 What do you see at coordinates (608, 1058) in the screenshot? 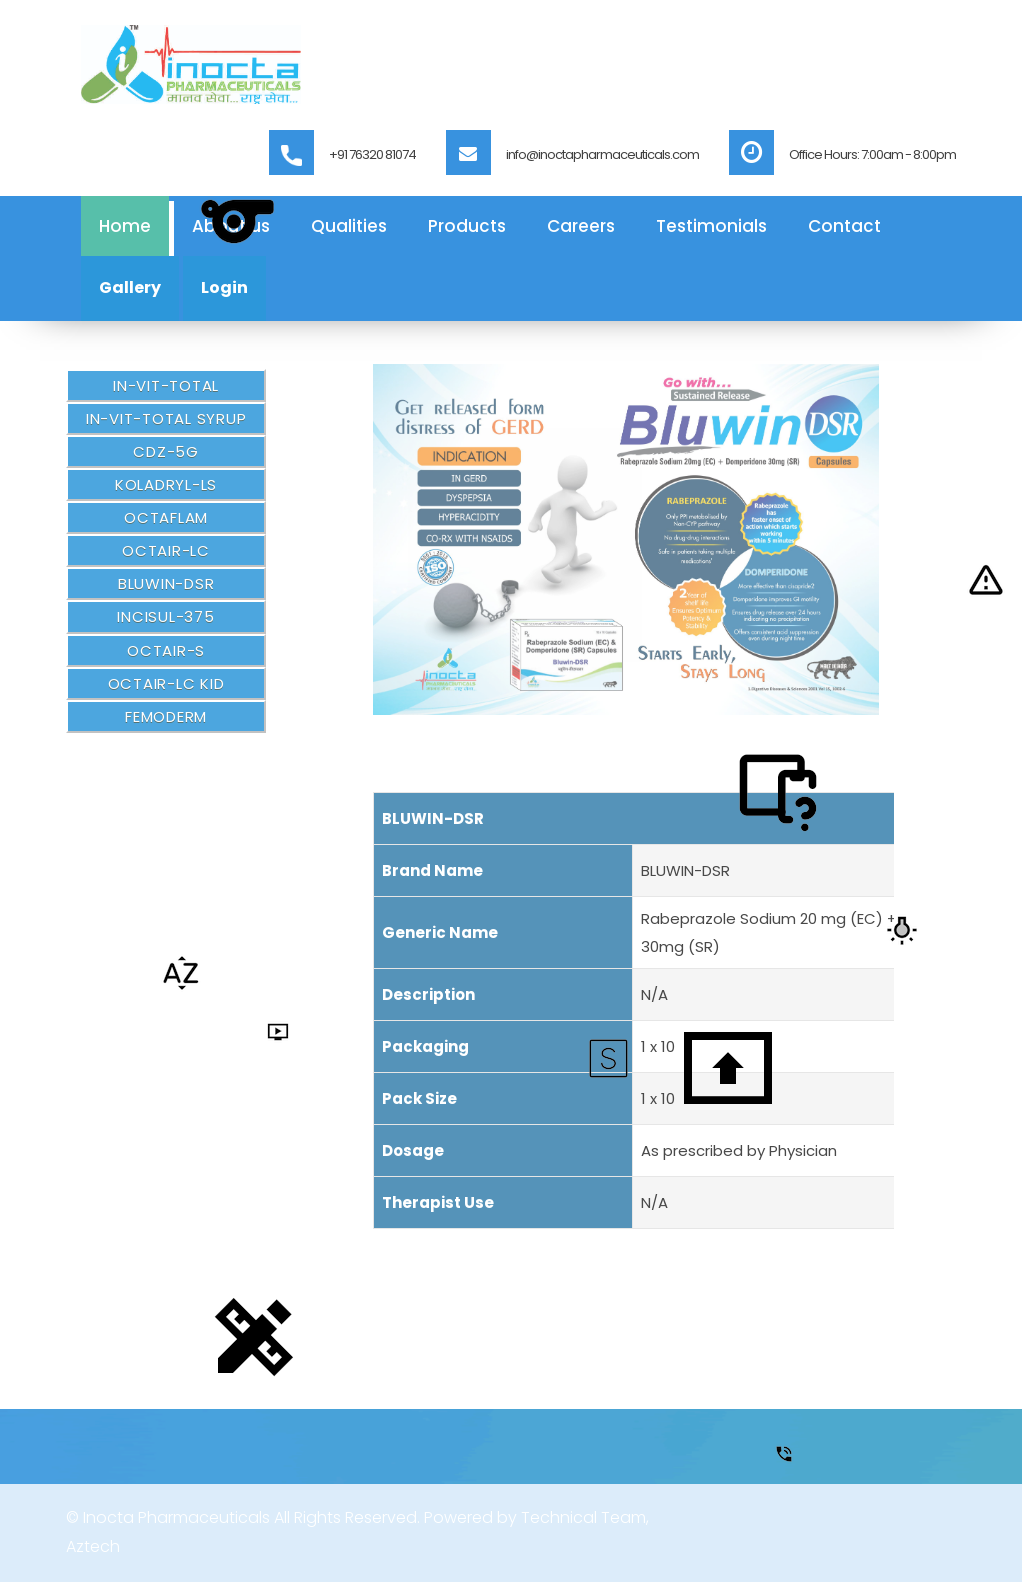
I see `link to Stripe payment services` at bounding box center [608, 1058].